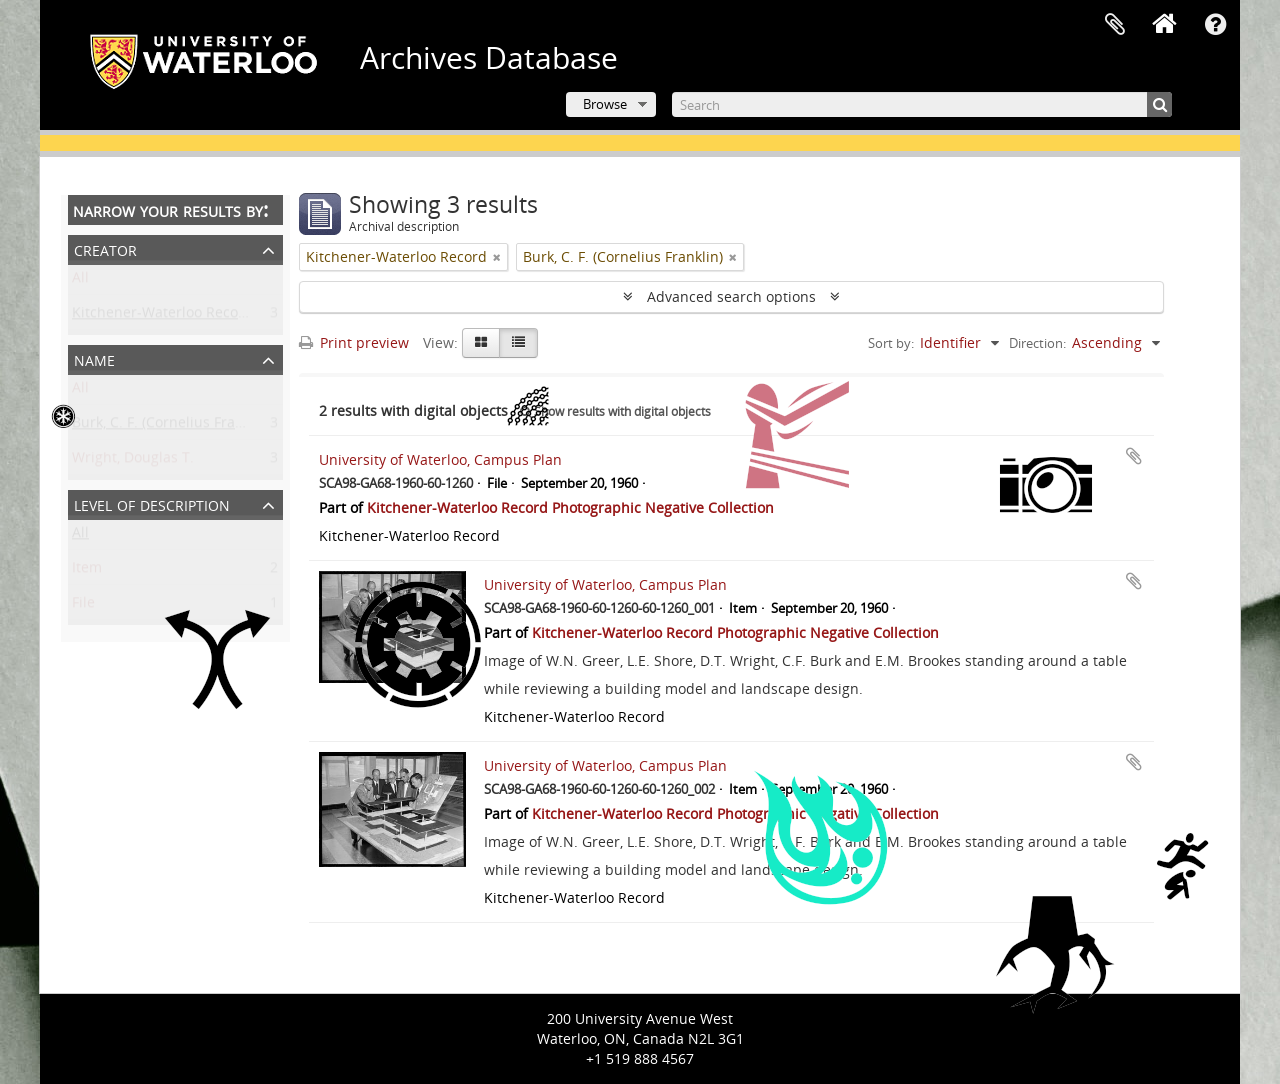 Image resolution: width=1280 pixels, height=1084 pixels. I want to click on split or divide content into multiple paths, so click(217, 659).